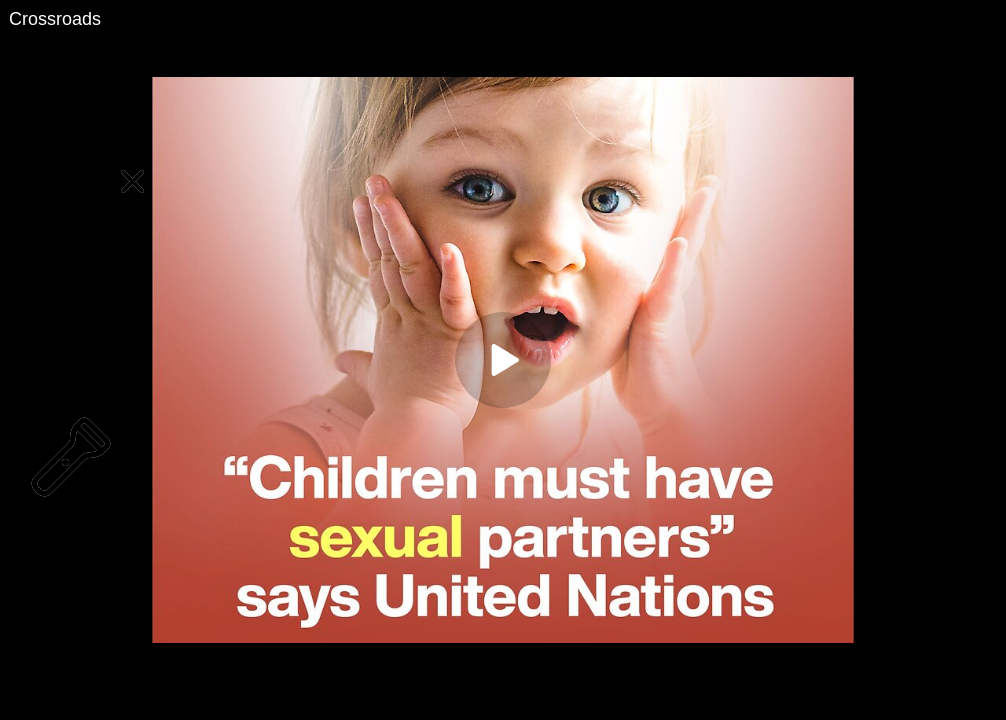  What do you see at coordinates (71, 457) in the screenshot?
I see `toggle flashlight on/off` at bounding box center [71, 457].